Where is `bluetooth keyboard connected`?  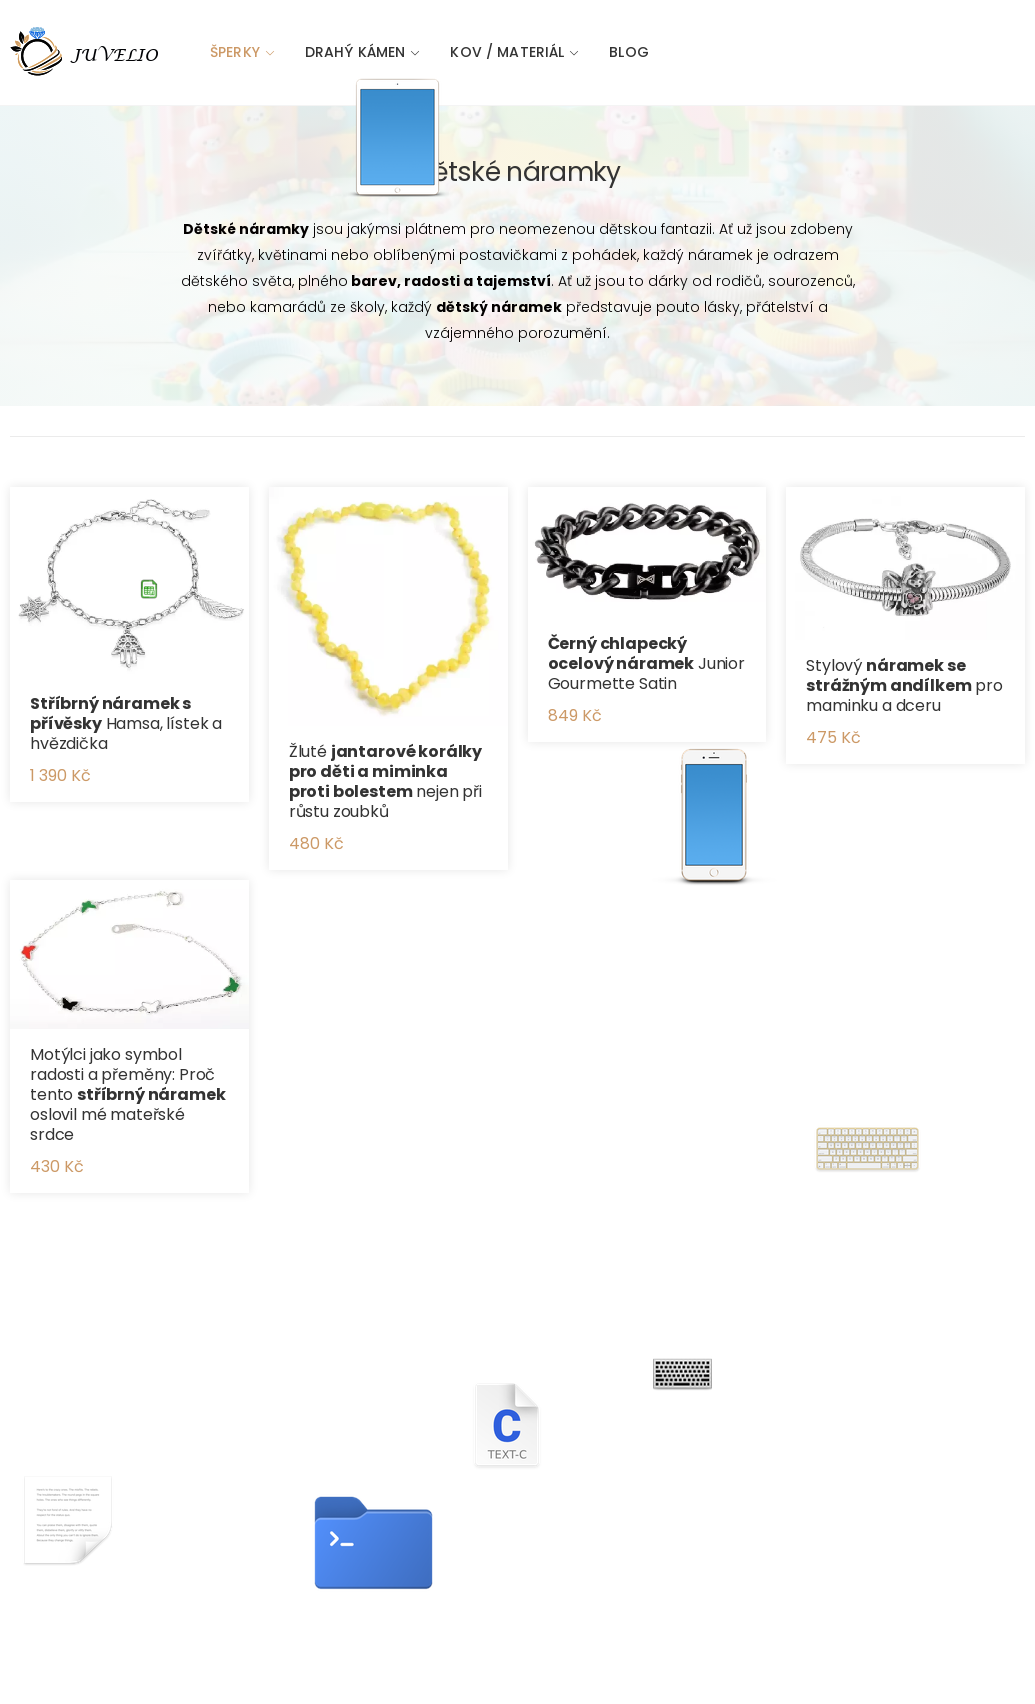 bluetooth keyboard connected is located at coordinates (682, 1373).